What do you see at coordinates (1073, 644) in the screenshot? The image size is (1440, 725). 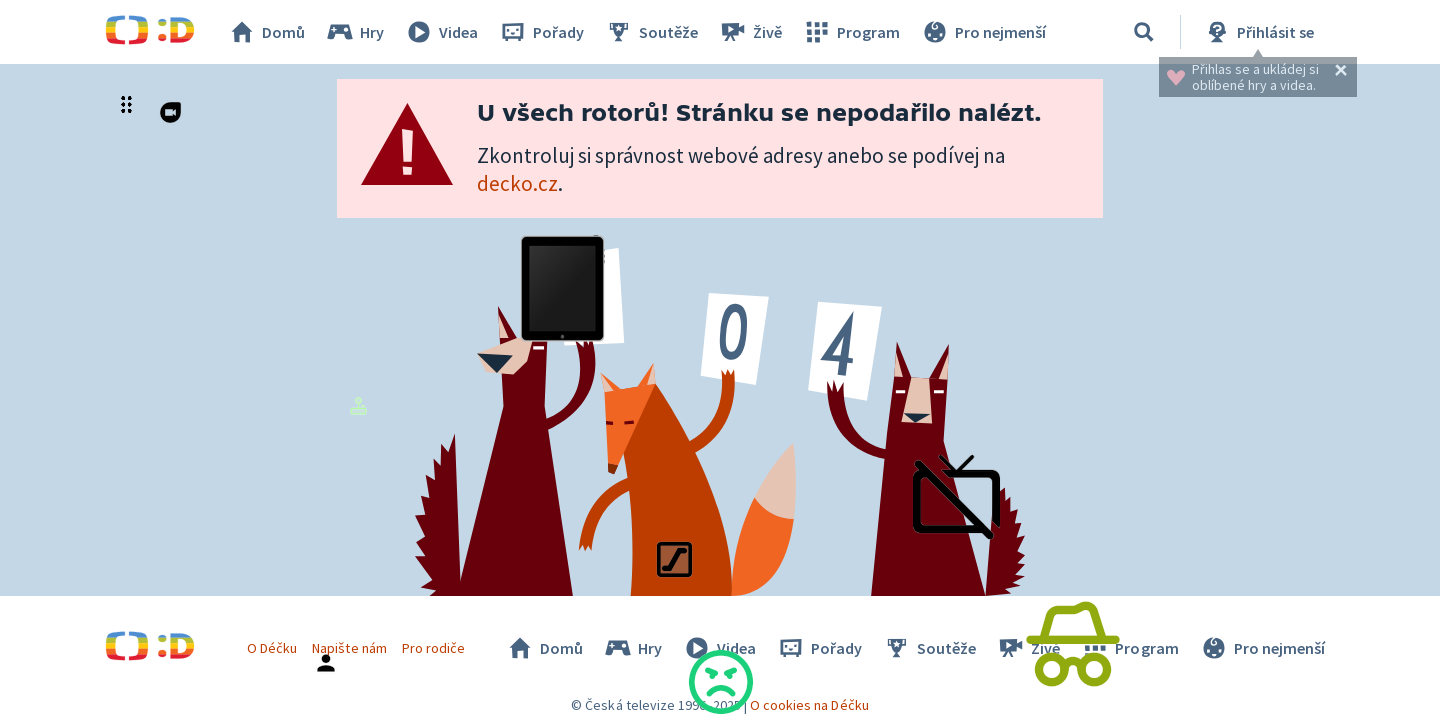 I see `enable incognito or private browsing mode` at bounding box center [1073, 644].